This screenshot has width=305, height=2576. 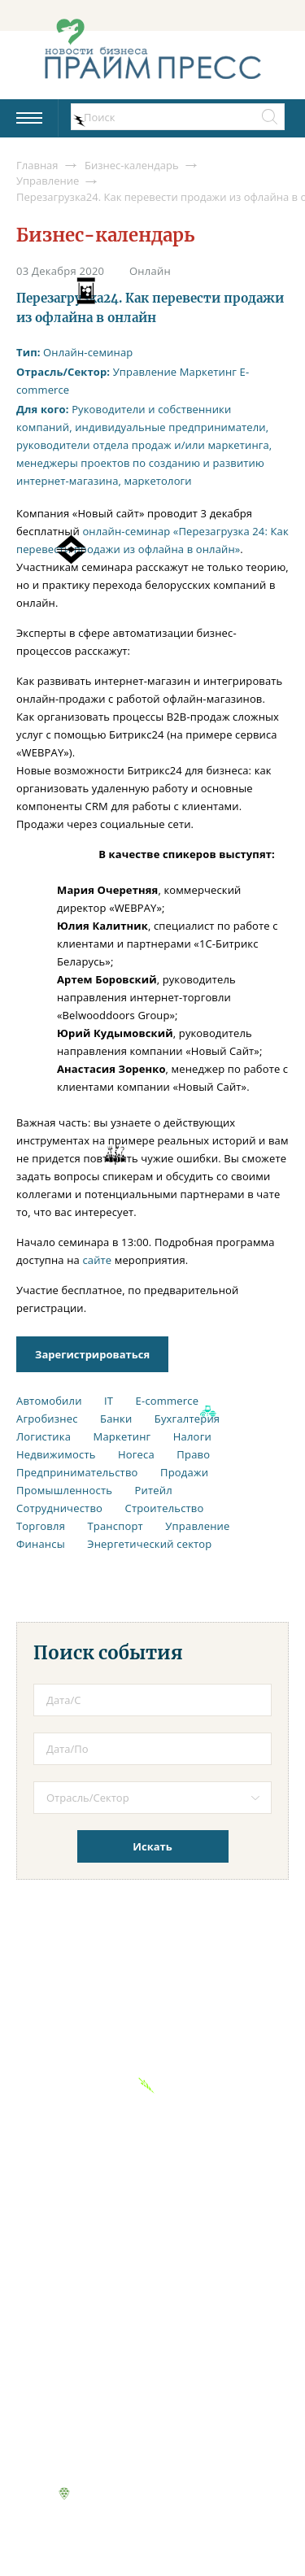 What do you see at coordinates (79, 120) in the screenshot?
I see `indicates damage or injury status` at bounding box center [79, 120].